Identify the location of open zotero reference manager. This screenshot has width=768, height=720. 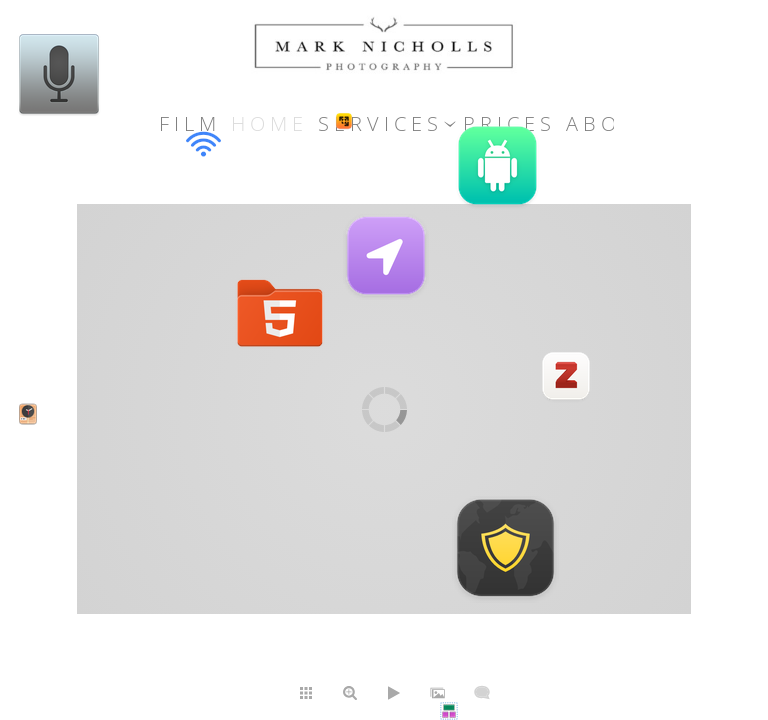
(566, 376).